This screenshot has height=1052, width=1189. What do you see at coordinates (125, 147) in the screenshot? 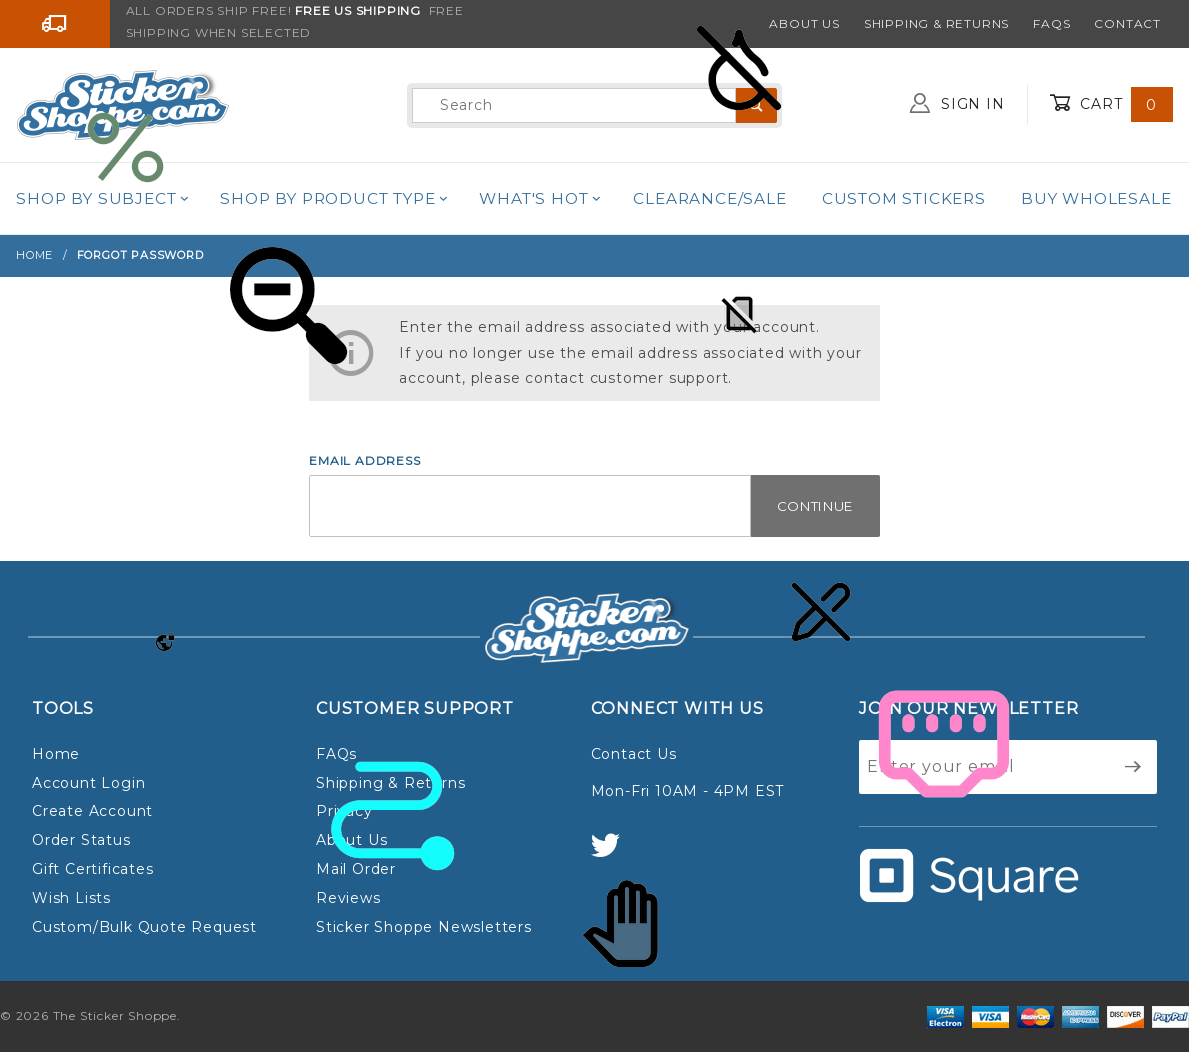
I see `view or apply a percentage value` at bounding box center [125, 147].